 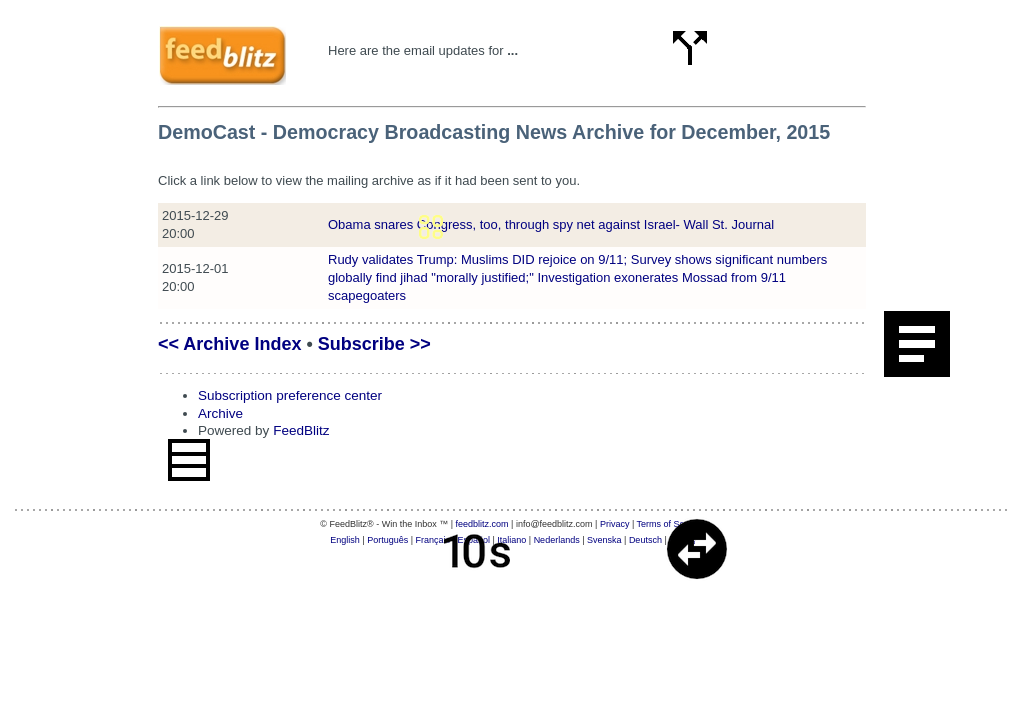 What do you see at coordinates (697, 549) in the screenshot?
I see `swap or exchange items horizontally` at bounding box center [697, 549].